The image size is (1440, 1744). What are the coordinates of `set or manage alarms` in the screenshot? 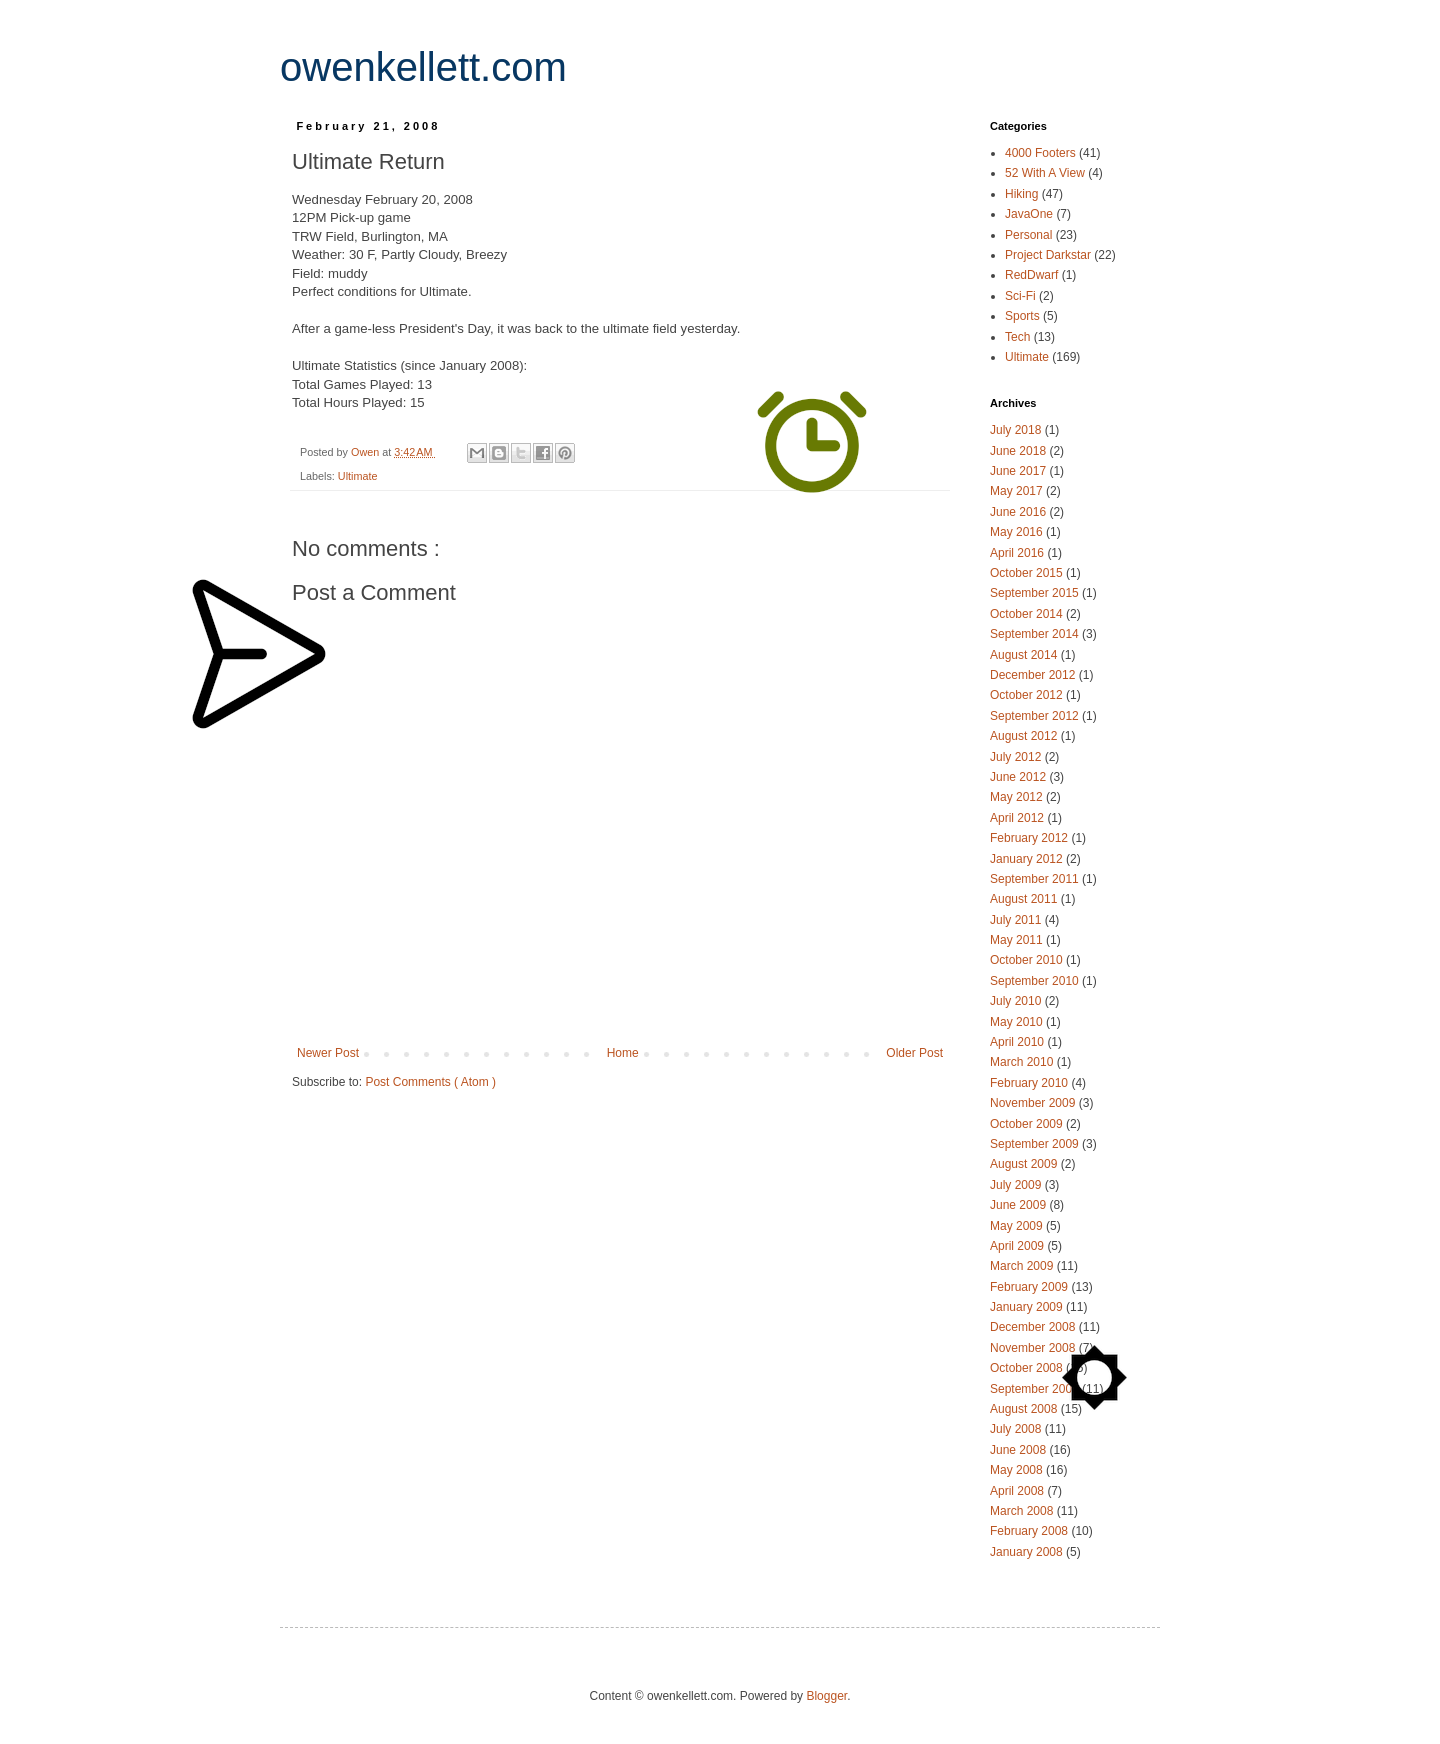 It's located at (812, 442).